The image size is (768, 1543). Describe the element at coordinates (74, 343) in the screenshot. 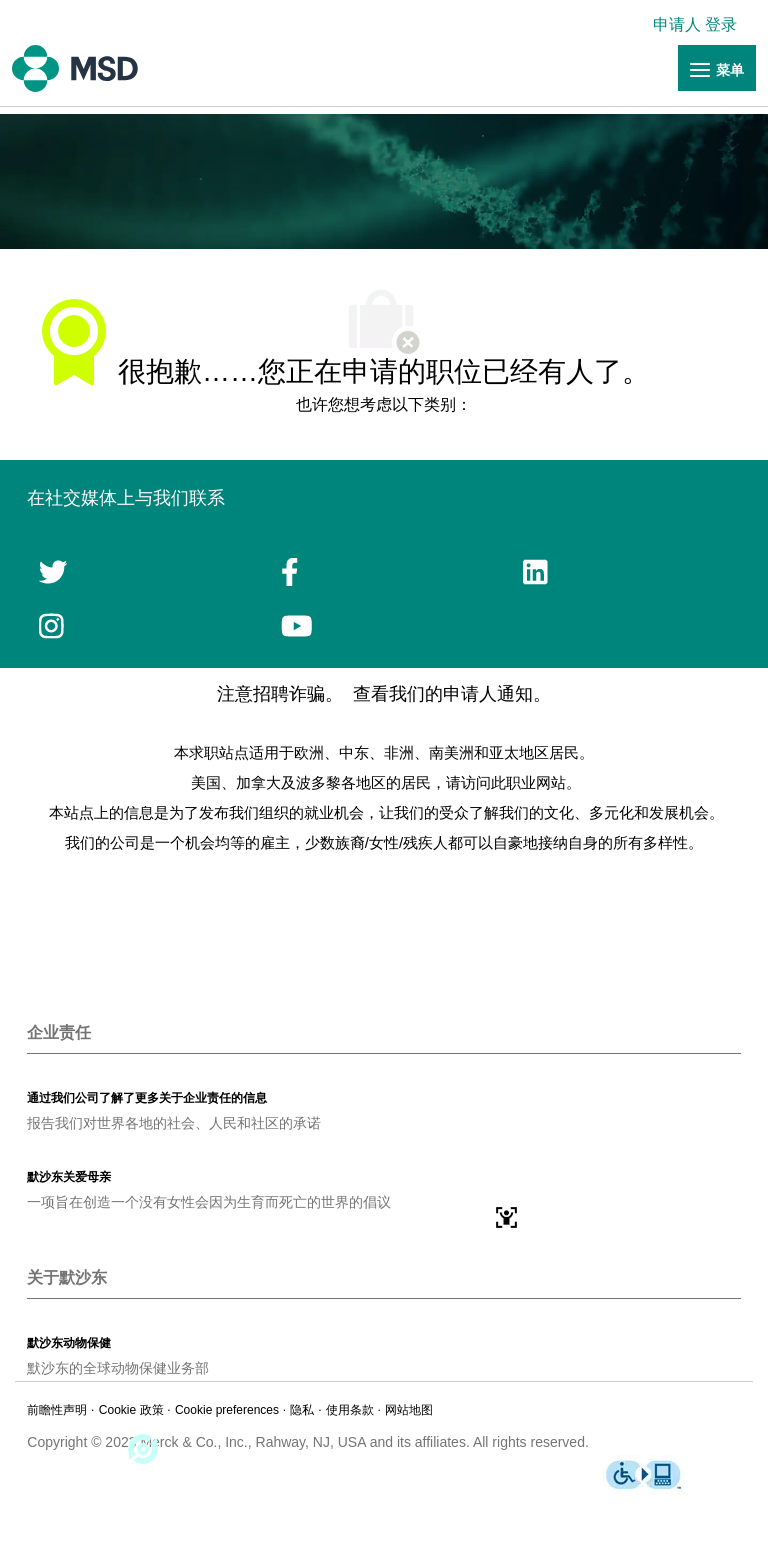

I see `view achievements or awards` at that location.